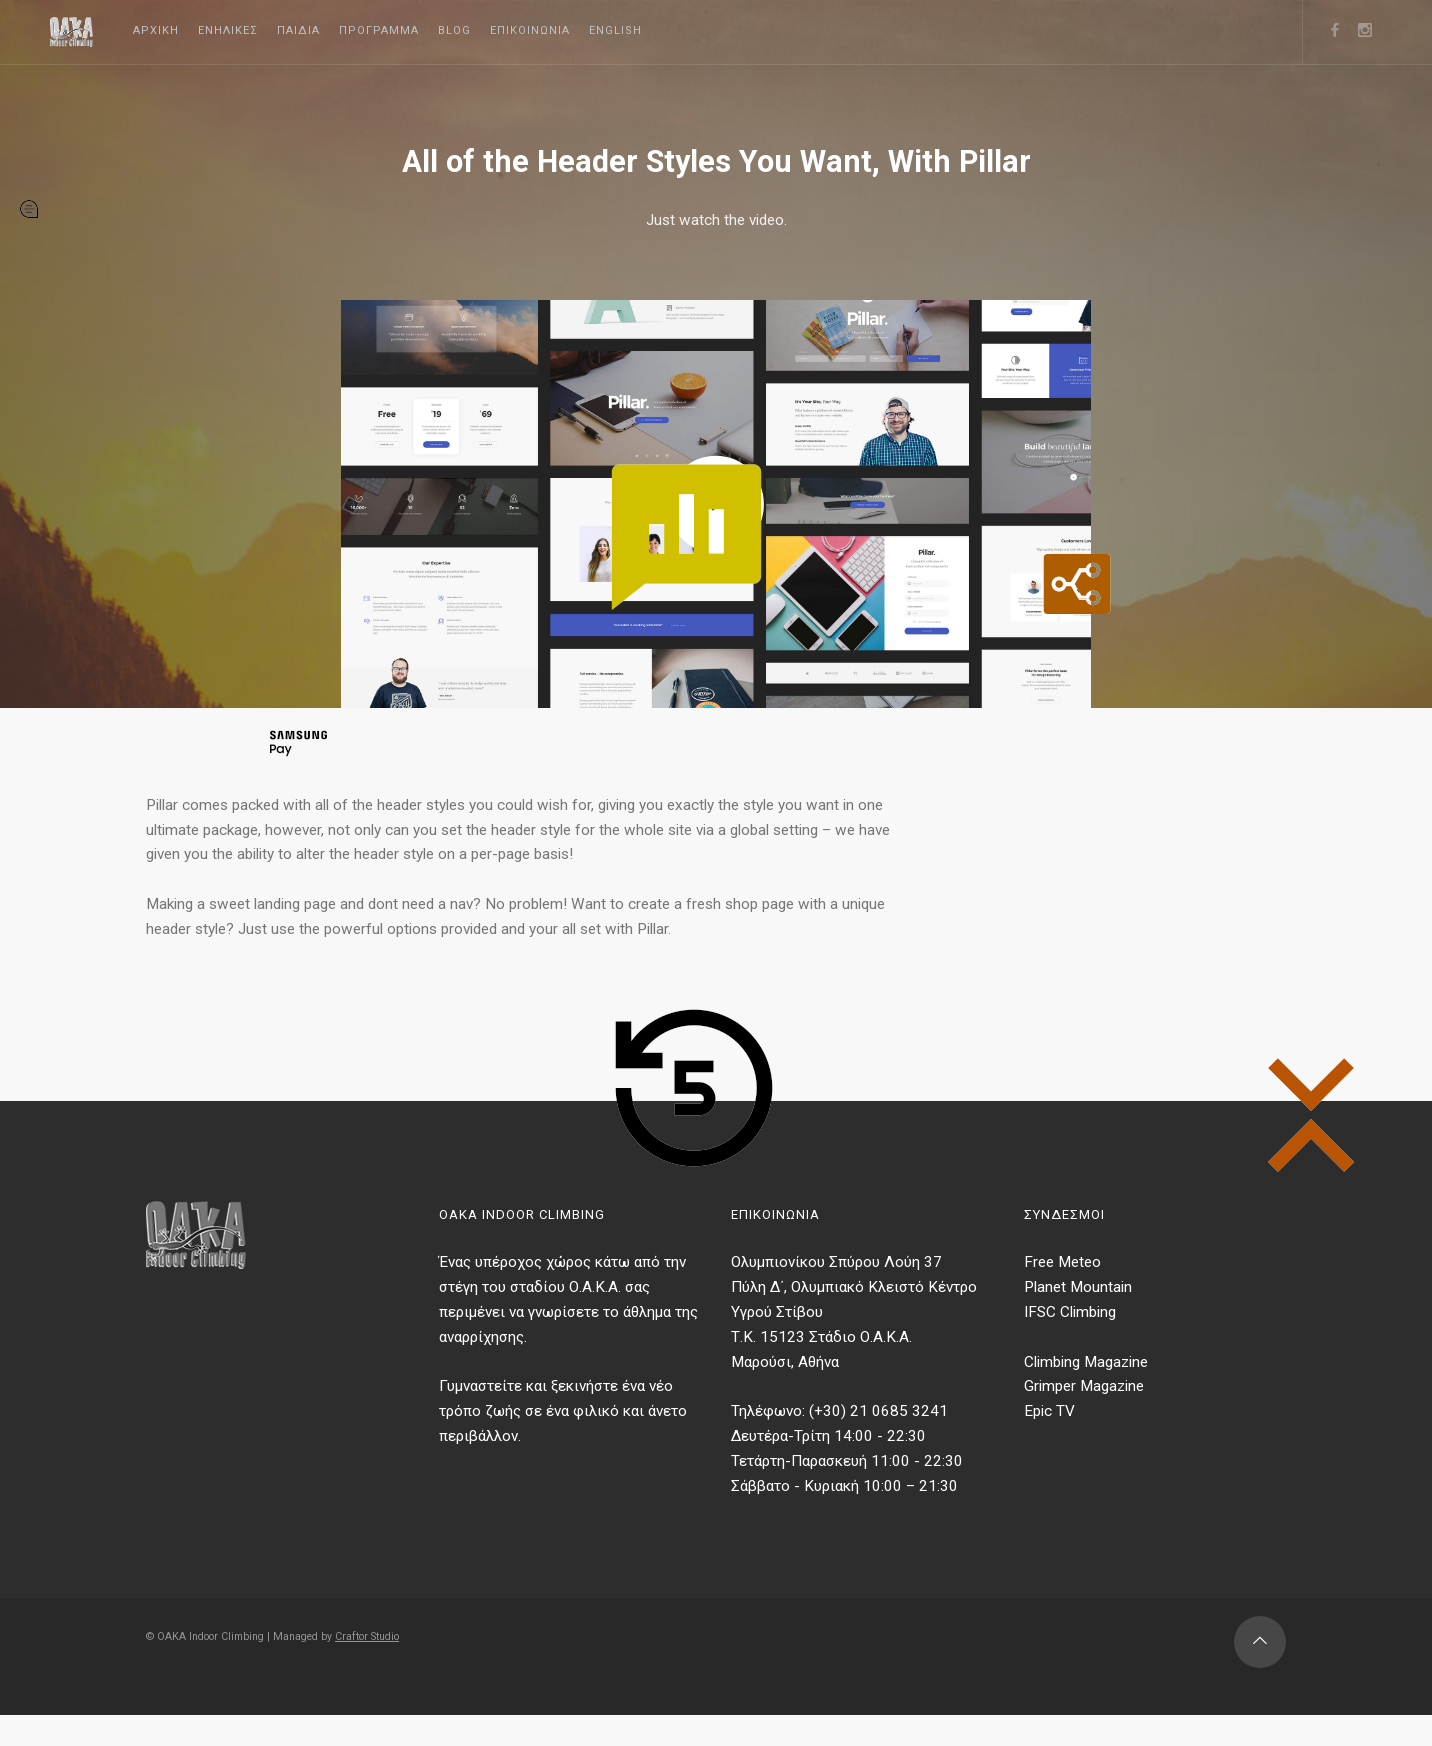  Describe the element at coordinates (686, 531) in the screenshot. I see `view poll results in a conversation` at that location.